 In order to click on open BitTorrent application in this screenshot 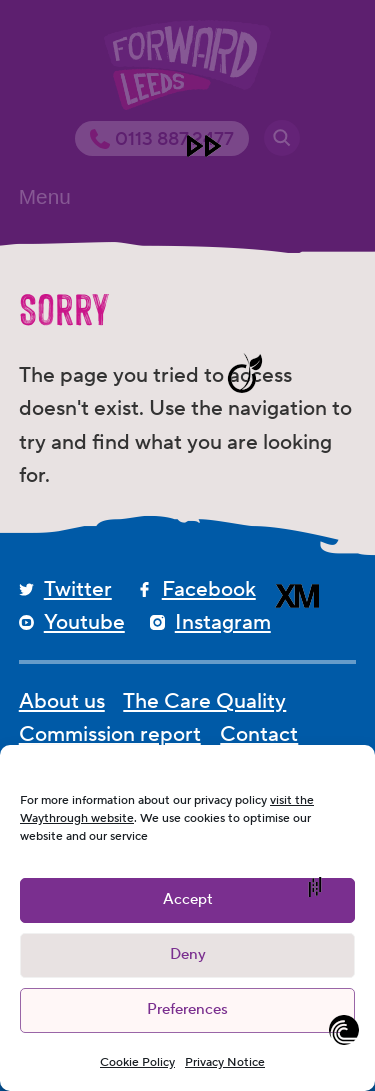, I will do `click(344, 1030)`.